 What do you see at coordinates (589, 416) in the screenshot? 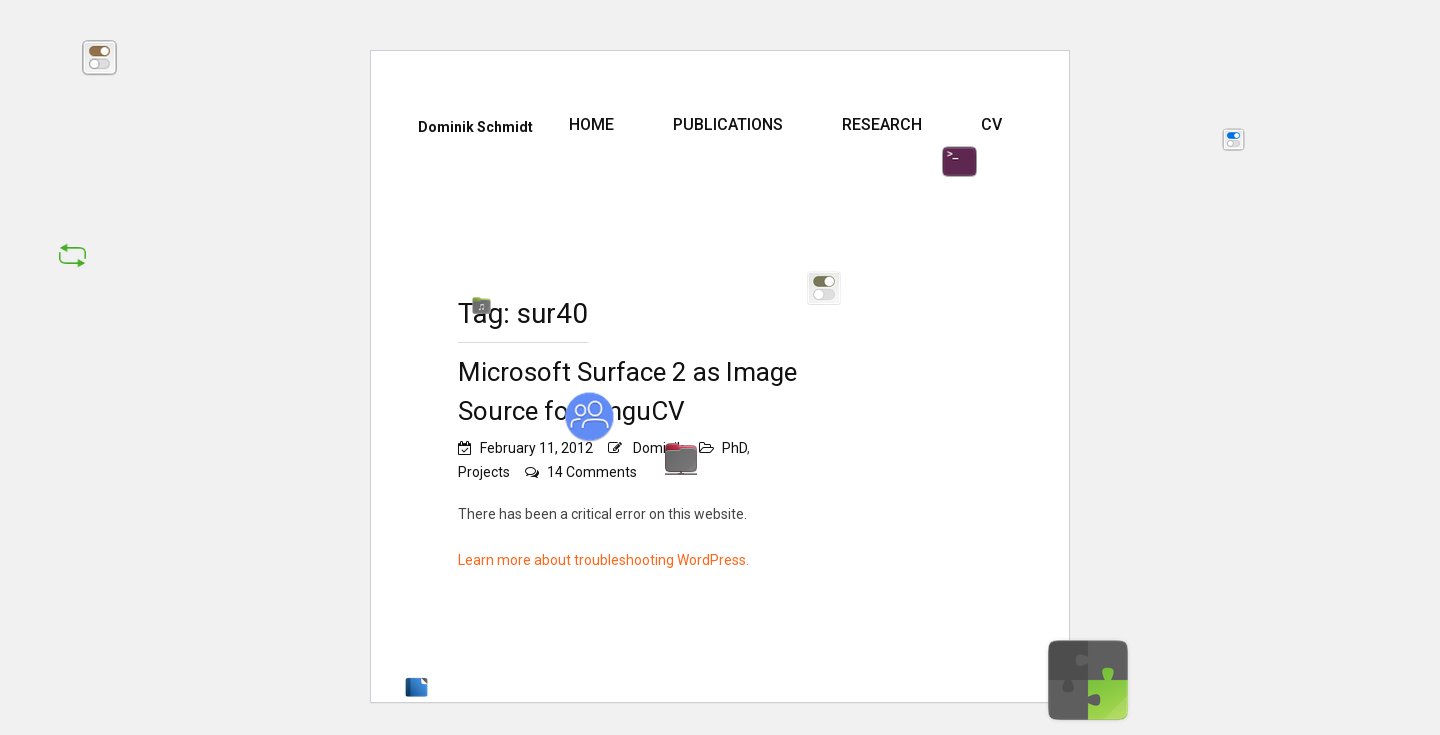
I see `access user account settings` at bounding box center [589, 416].